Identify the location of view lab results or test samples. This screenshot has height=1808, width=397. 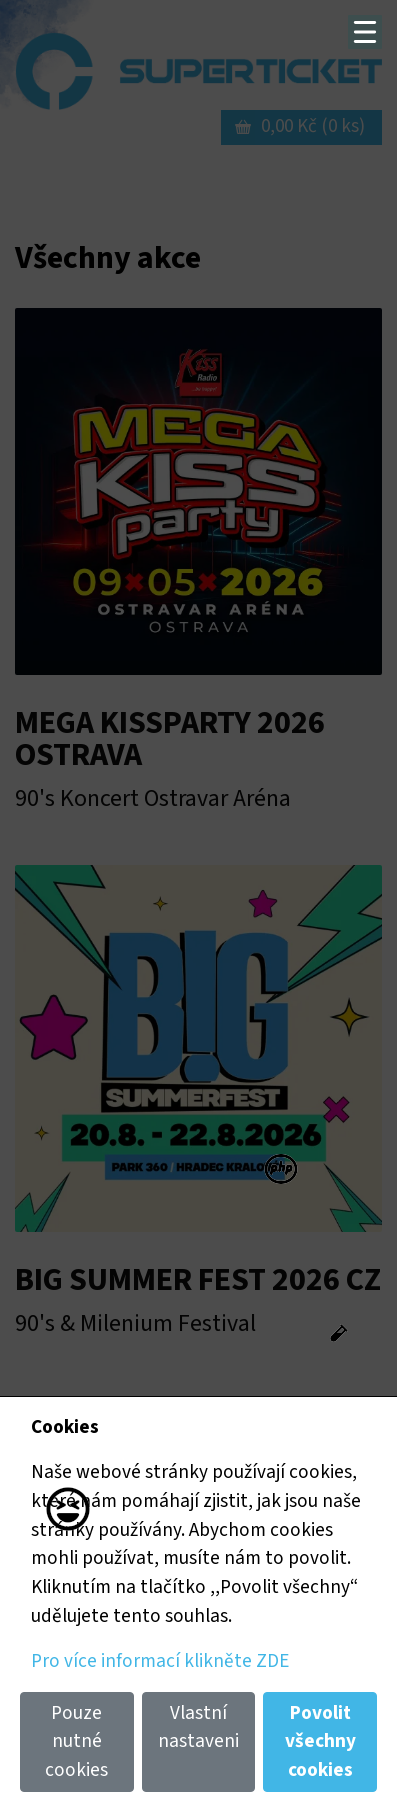
(339, 1333).